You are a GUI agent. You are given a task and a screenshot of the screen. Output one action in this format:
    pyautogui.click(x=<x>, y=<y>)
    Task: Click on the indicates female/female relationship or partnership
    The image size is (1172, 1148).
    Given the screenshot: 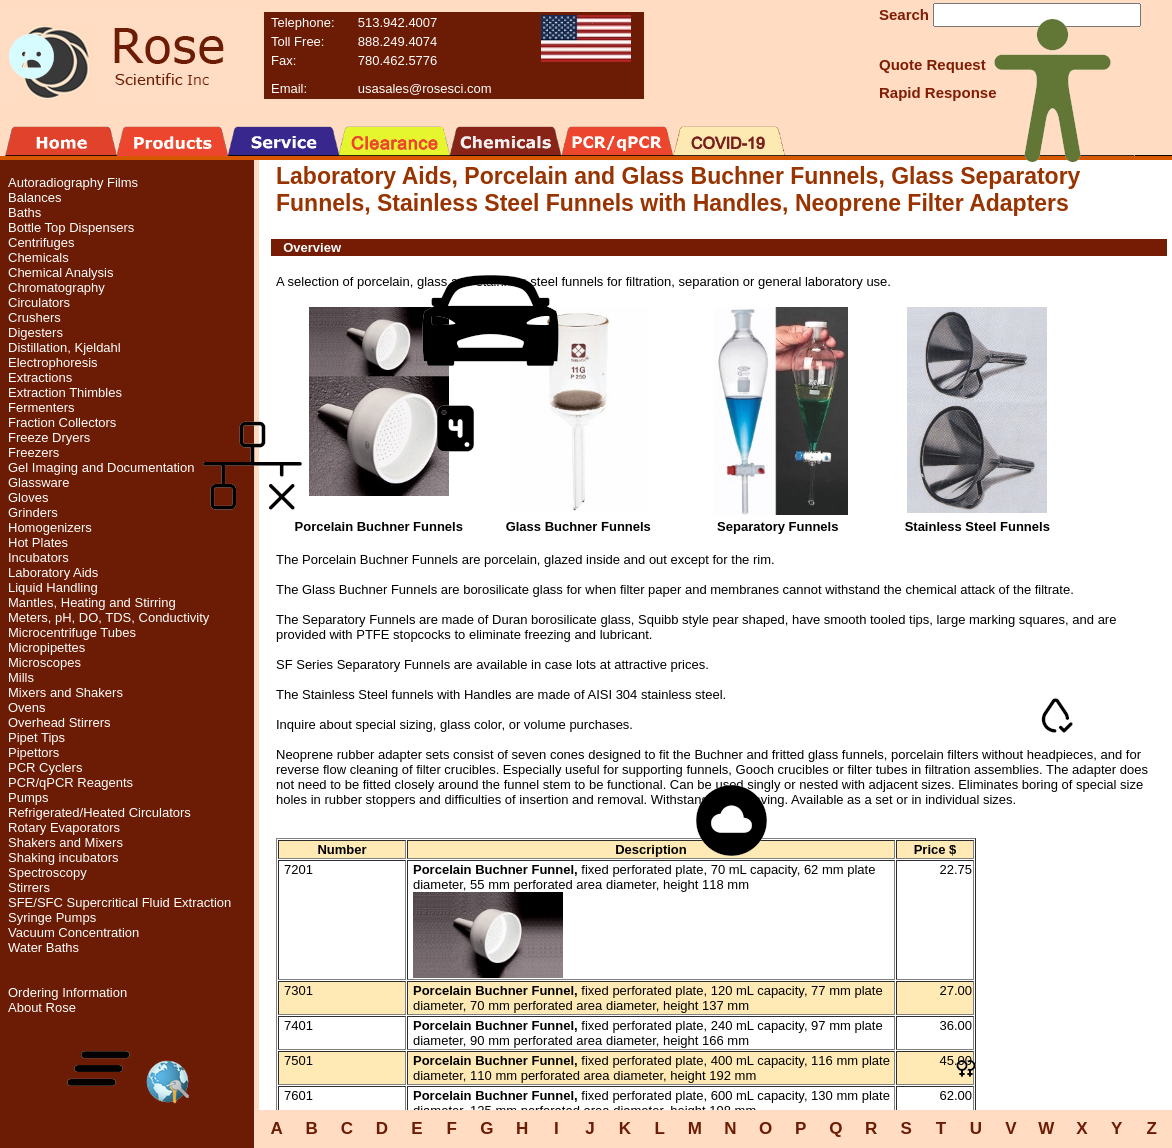 What is the action you would take?
    pyautogui.click(x=966, y=1068)
    